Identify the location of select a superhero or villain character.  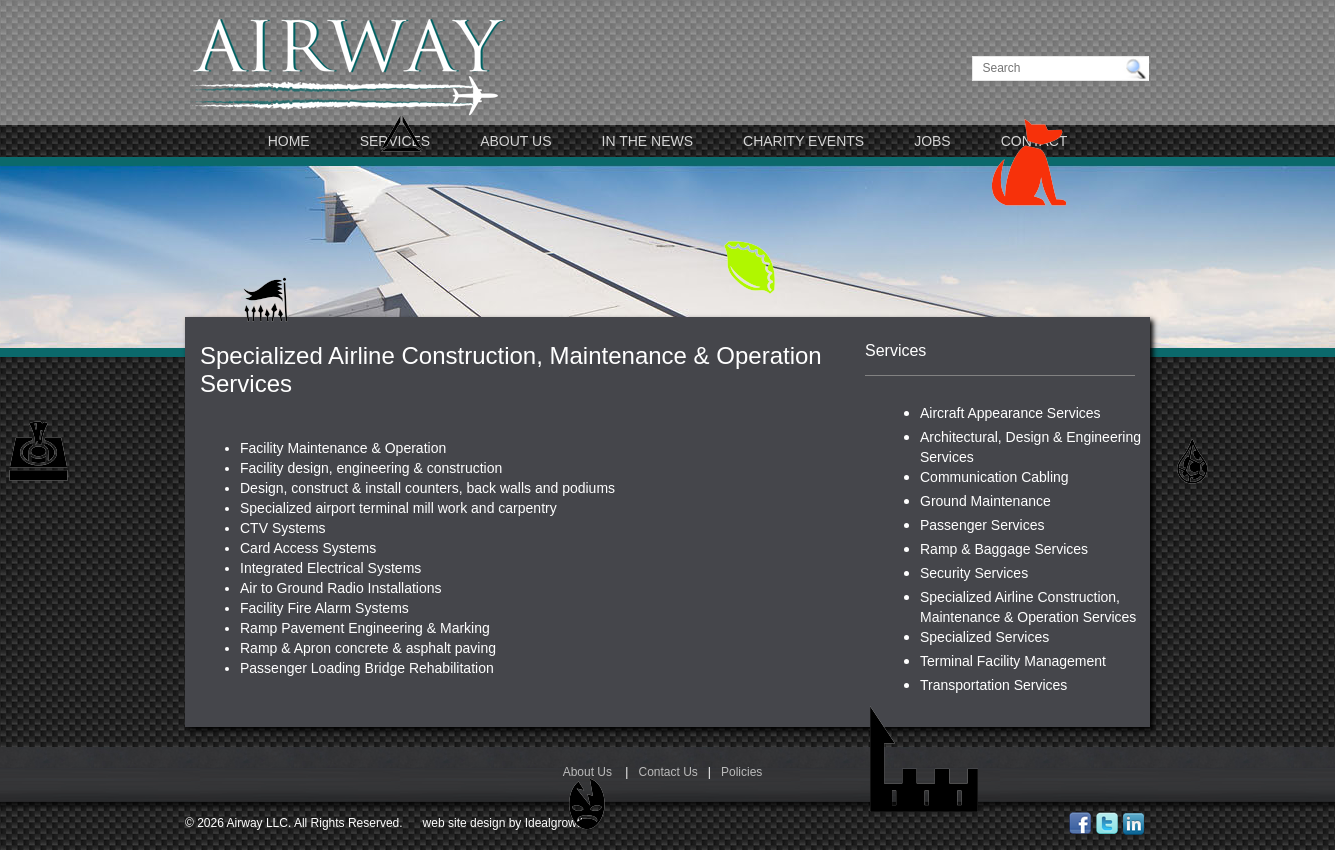
(585, 803).